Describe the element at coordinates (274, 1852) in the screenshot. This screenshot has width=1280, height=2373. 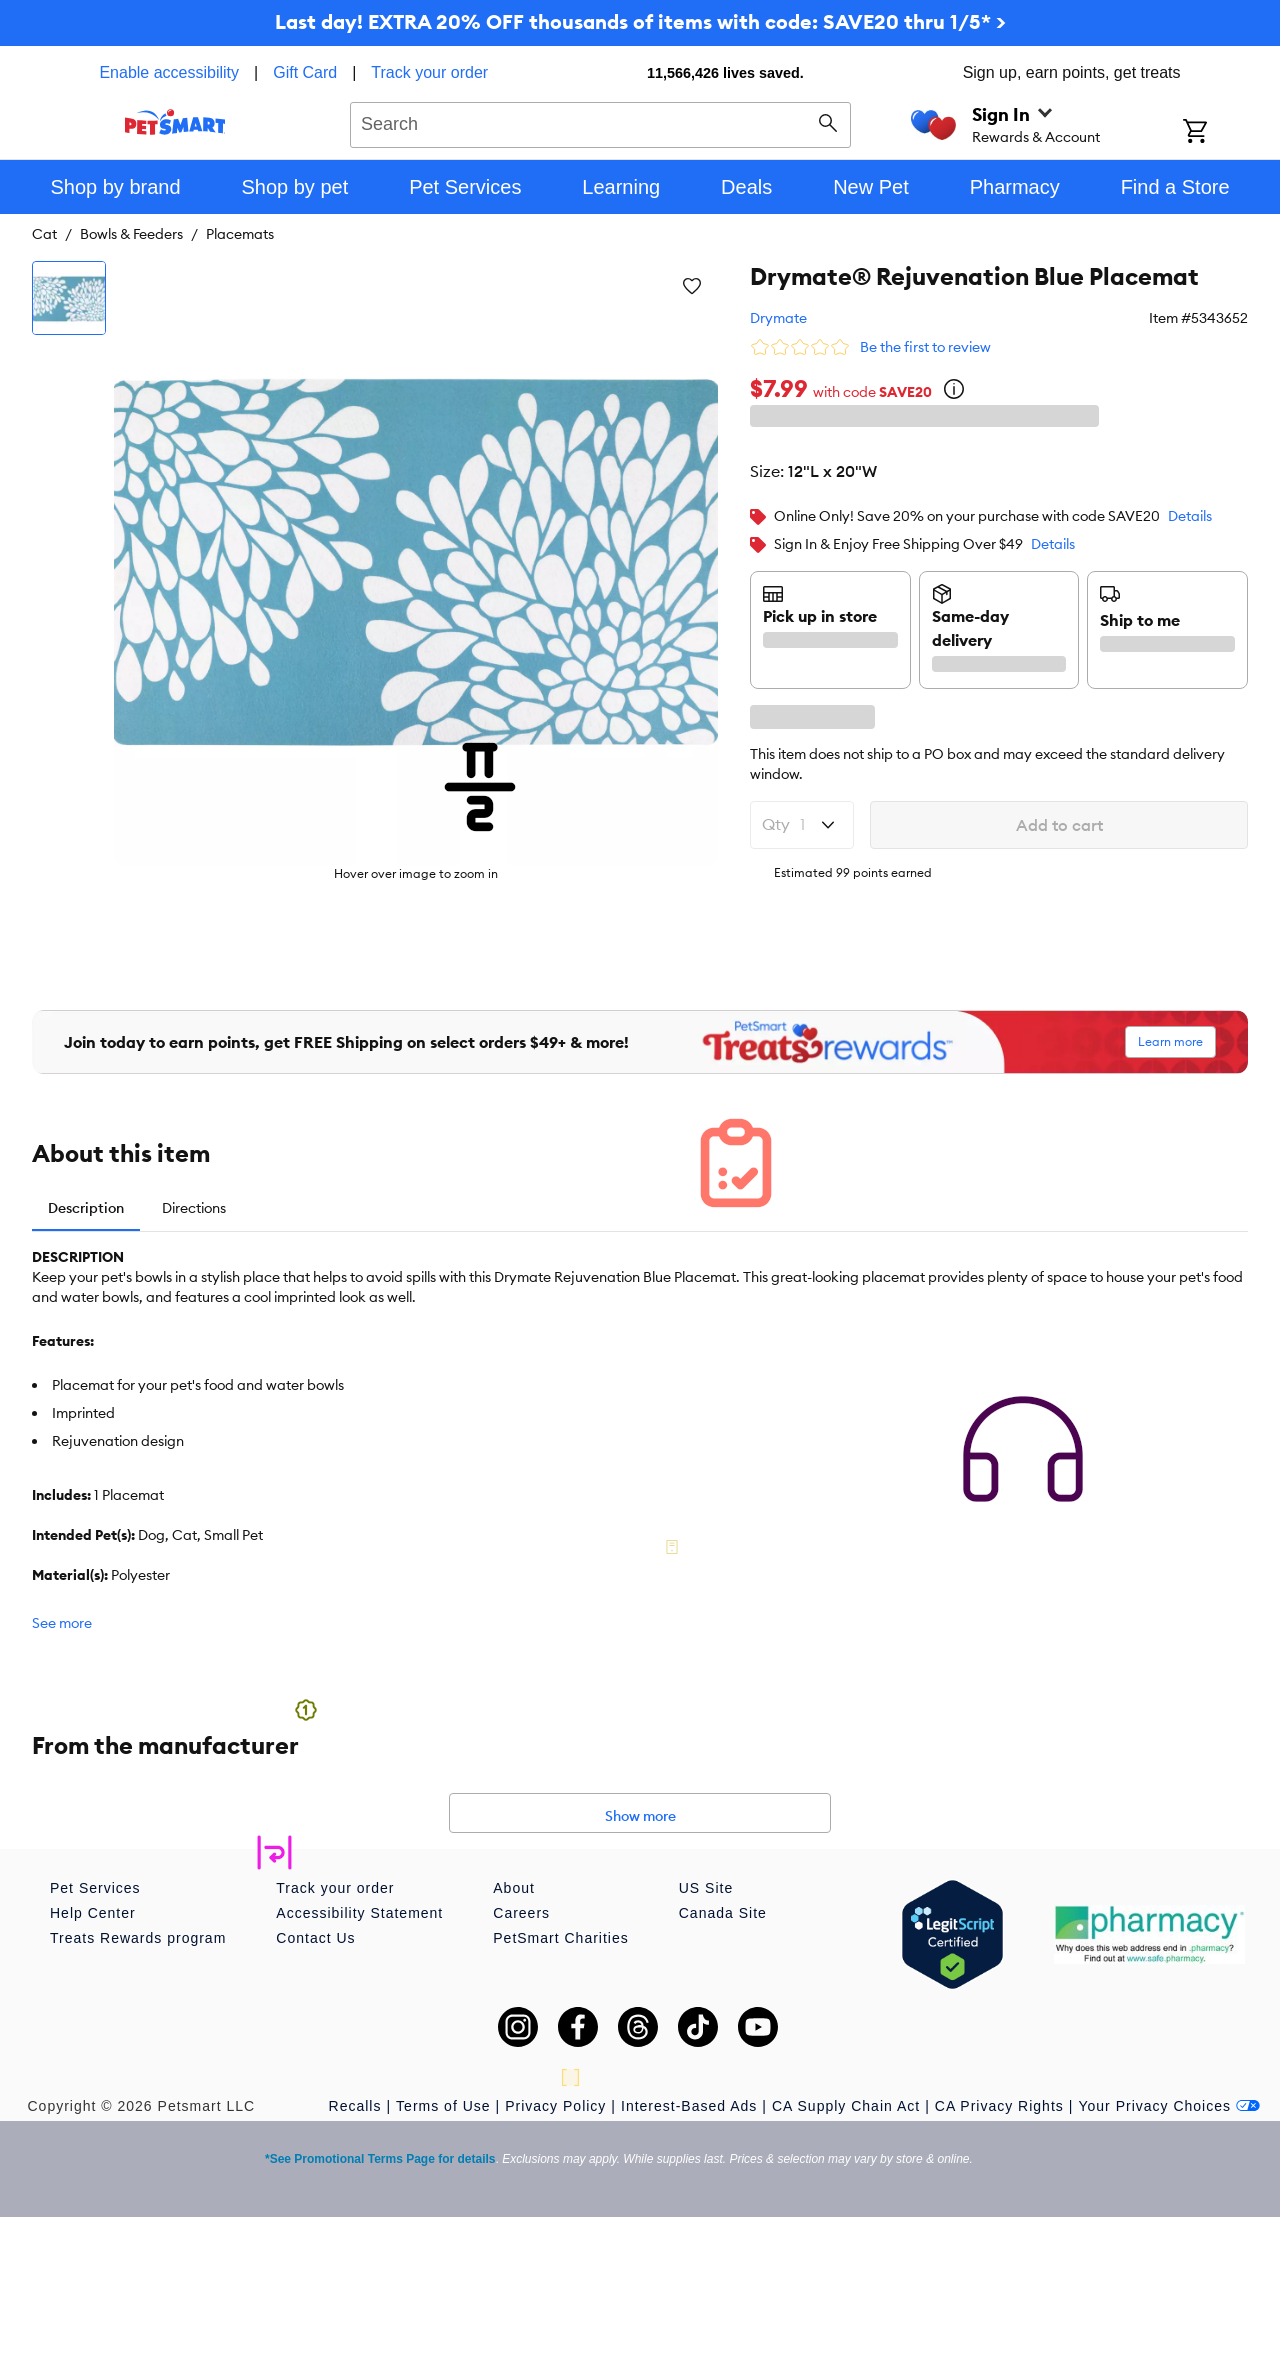
I see `wrap text to column width` at that location.